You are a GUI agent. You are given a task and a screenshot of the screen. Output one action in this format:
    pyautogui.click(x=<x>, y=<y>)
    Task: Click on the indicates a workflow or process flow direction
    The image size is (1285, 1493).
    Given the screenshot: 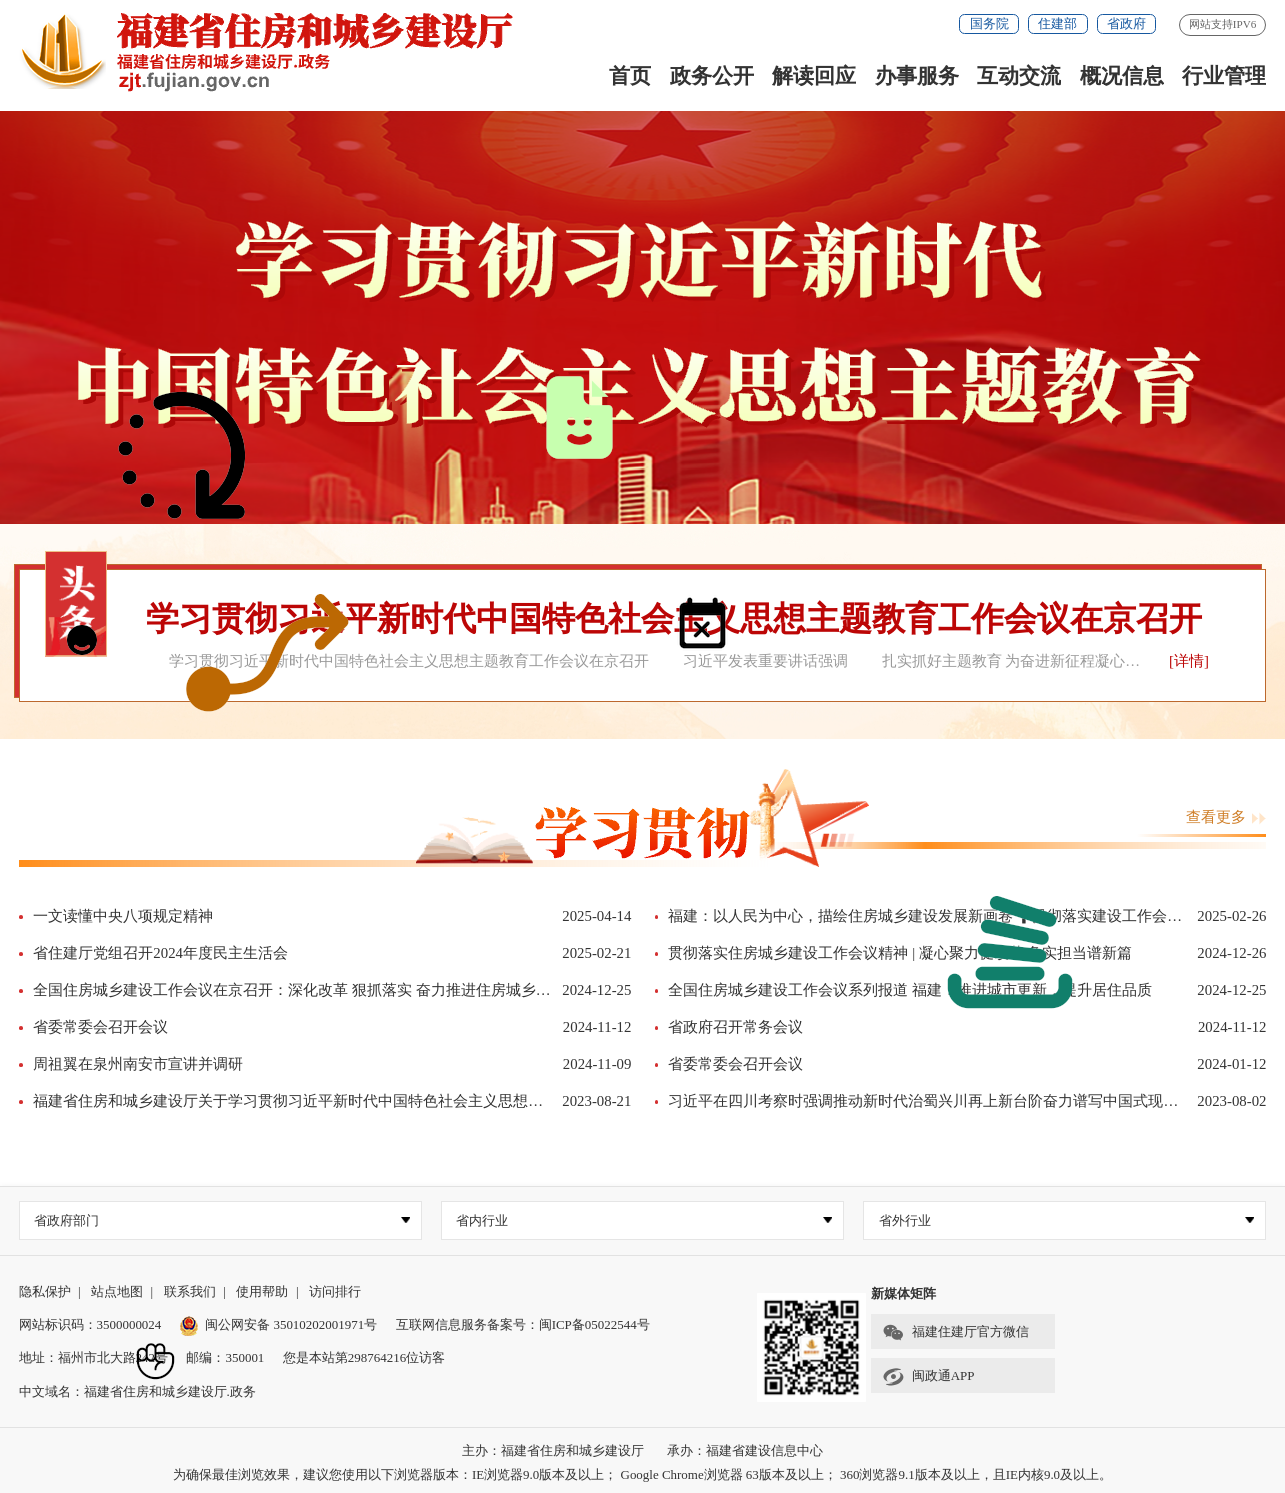 What is the action you would take?
    pyautogui.click(x=264, y=655)
    